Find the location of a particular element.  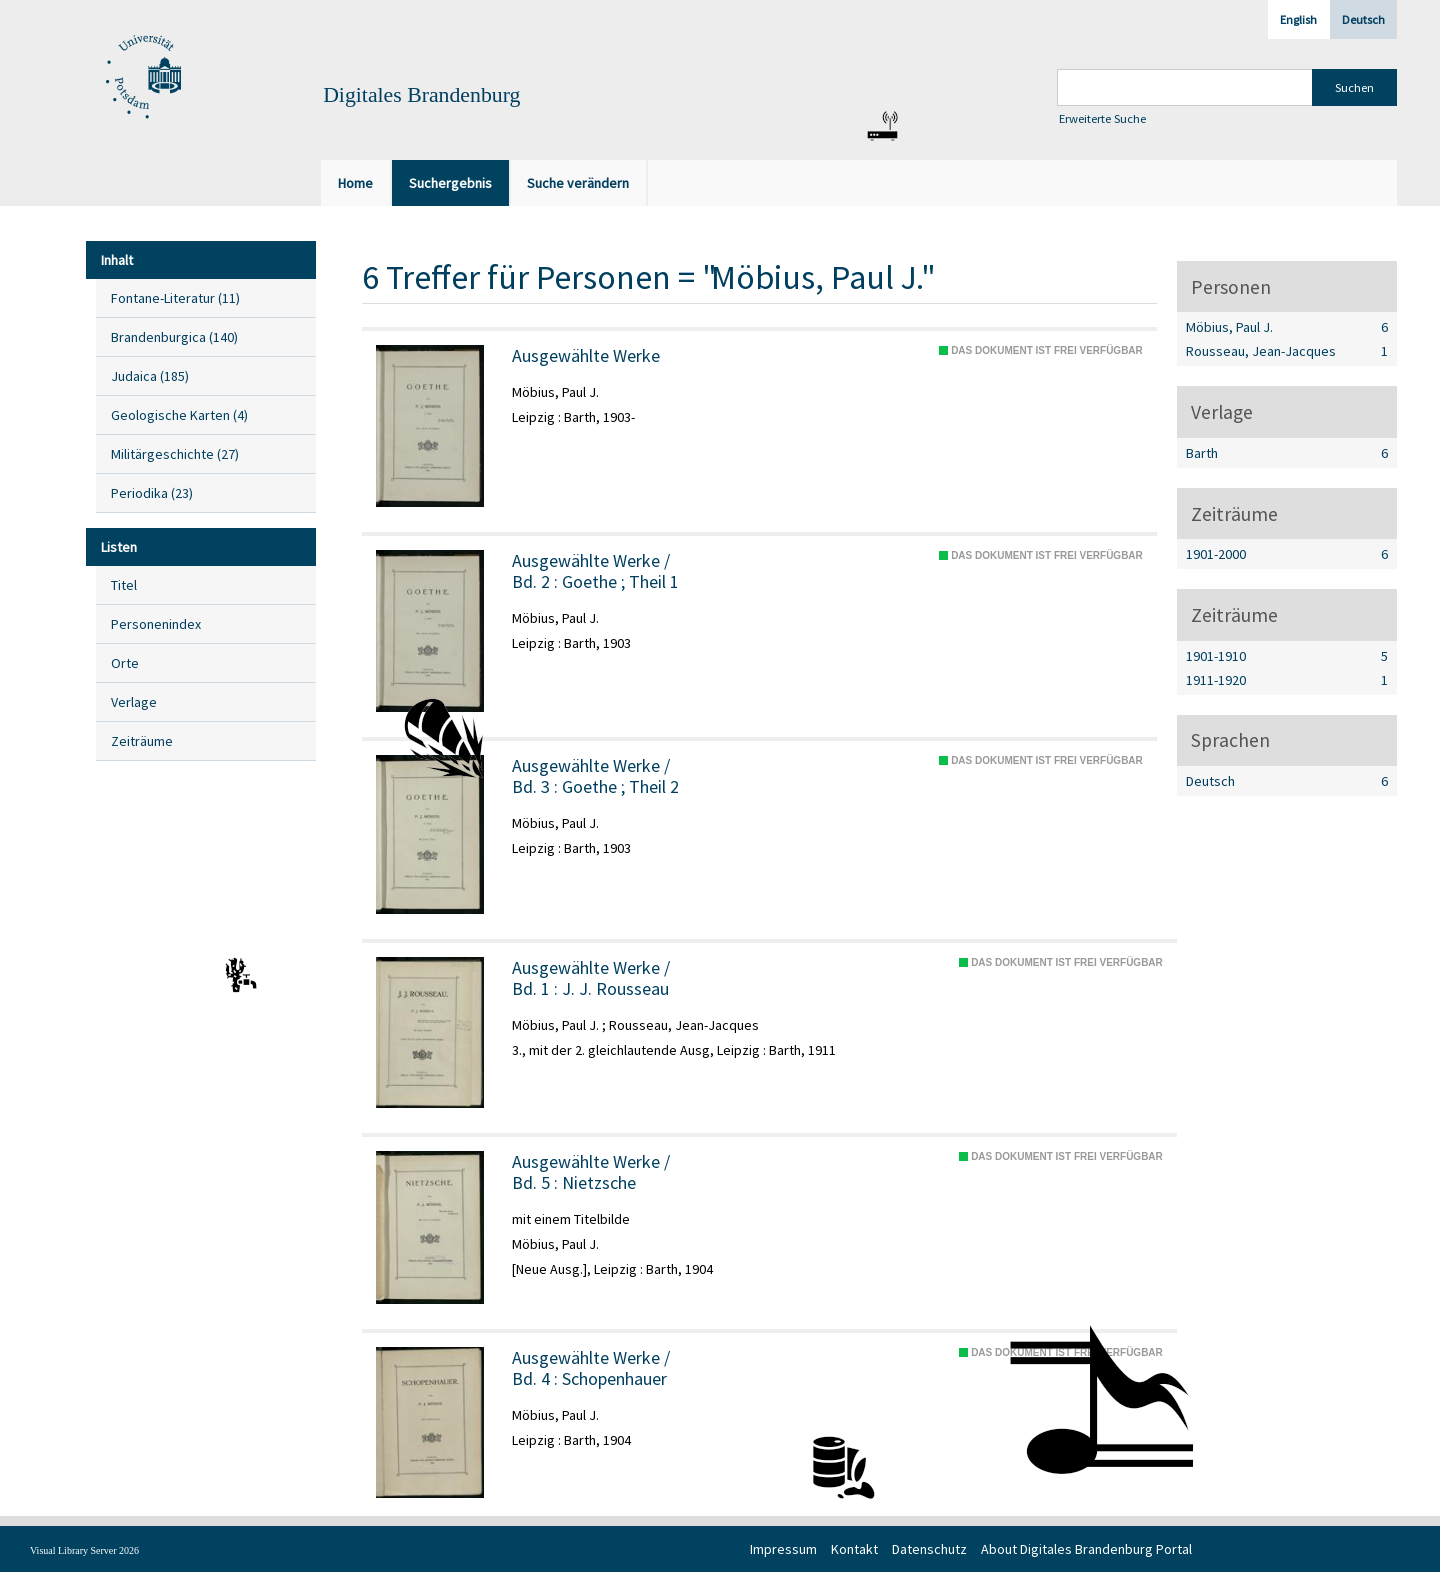

tap to water or care for your cactus is located at coordinates (241, 975).